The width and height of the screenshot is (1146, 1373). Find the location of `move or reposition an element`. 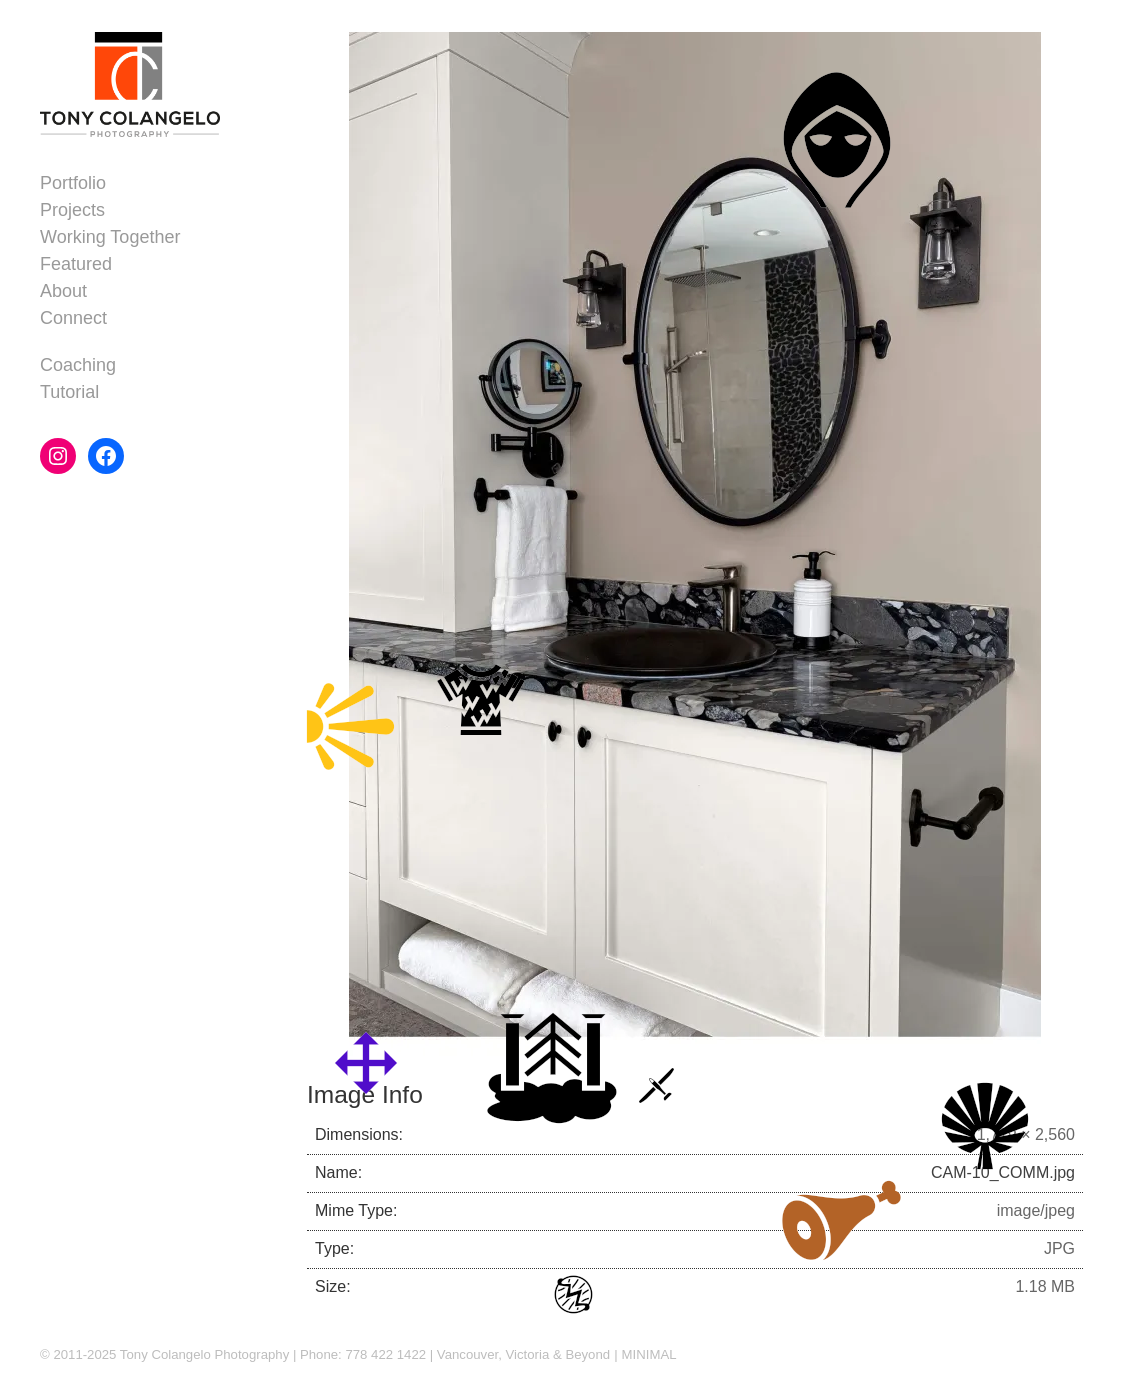

move or reposition an element is located at coordinates (366, 1063).